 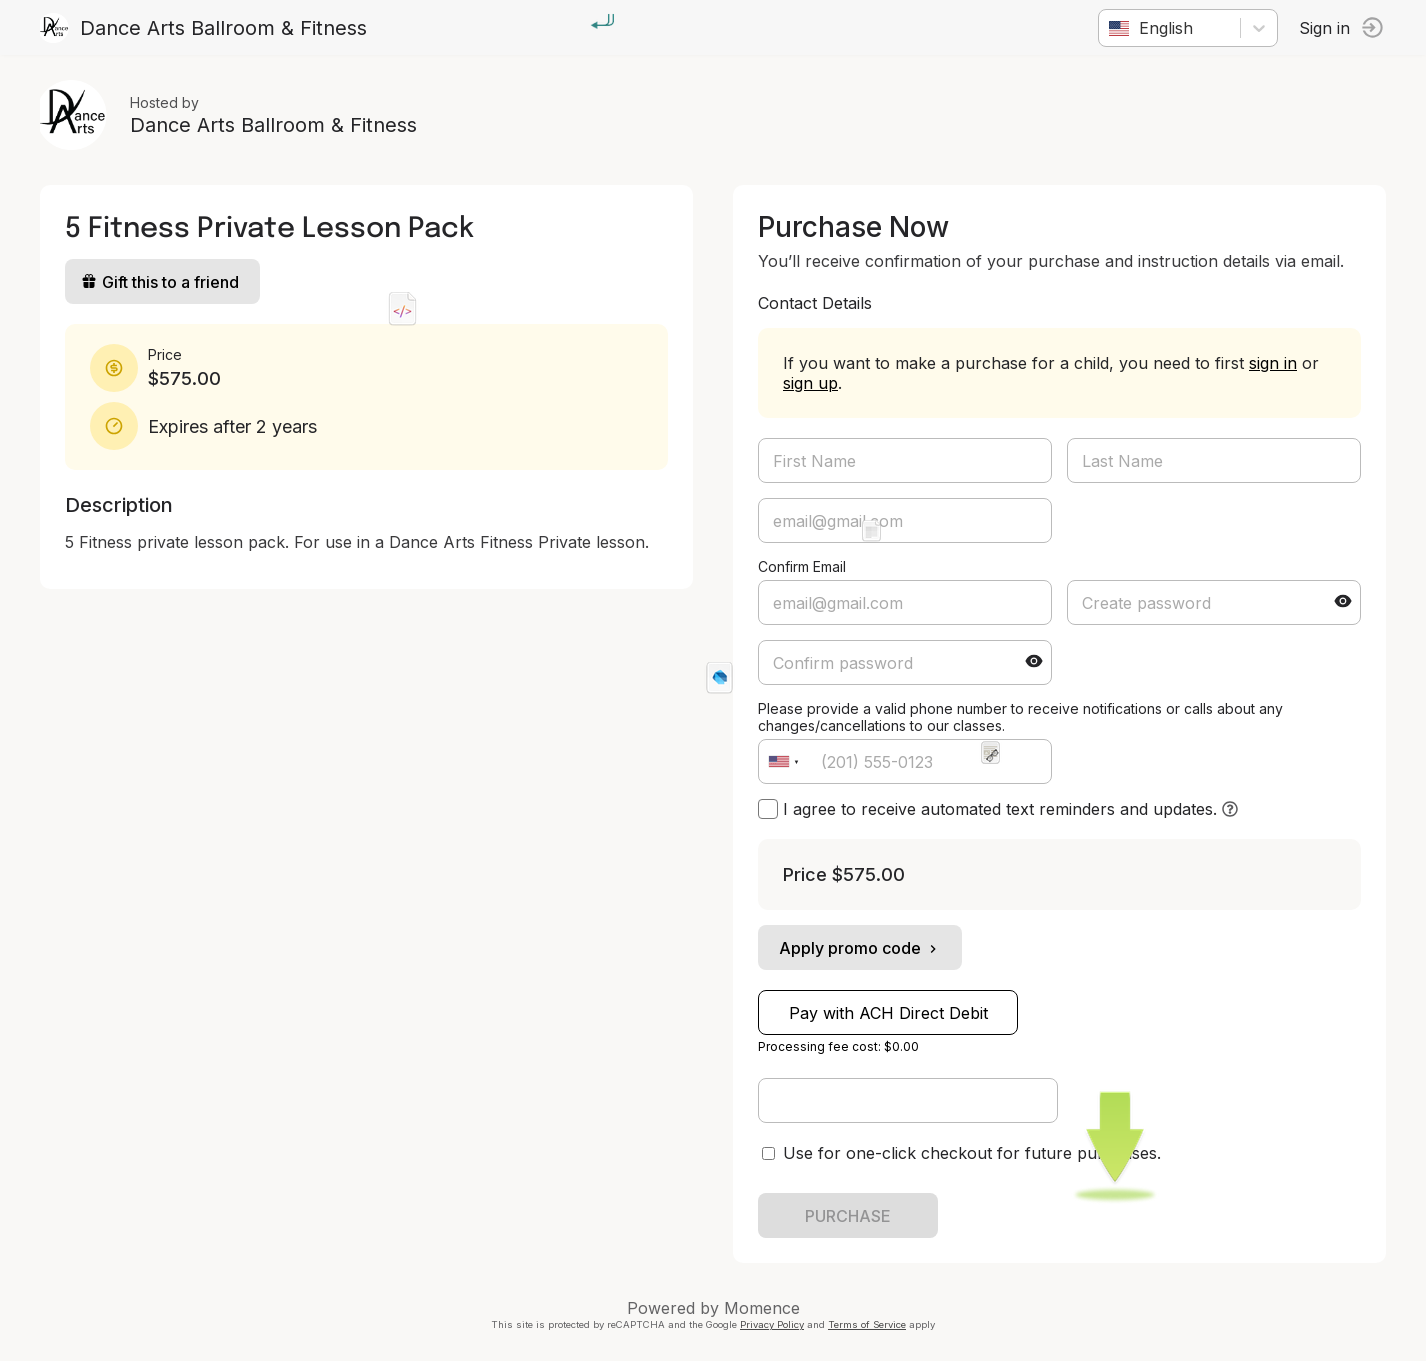 I want to click on reply to all recipients of an email, so click(x=602, y=20).